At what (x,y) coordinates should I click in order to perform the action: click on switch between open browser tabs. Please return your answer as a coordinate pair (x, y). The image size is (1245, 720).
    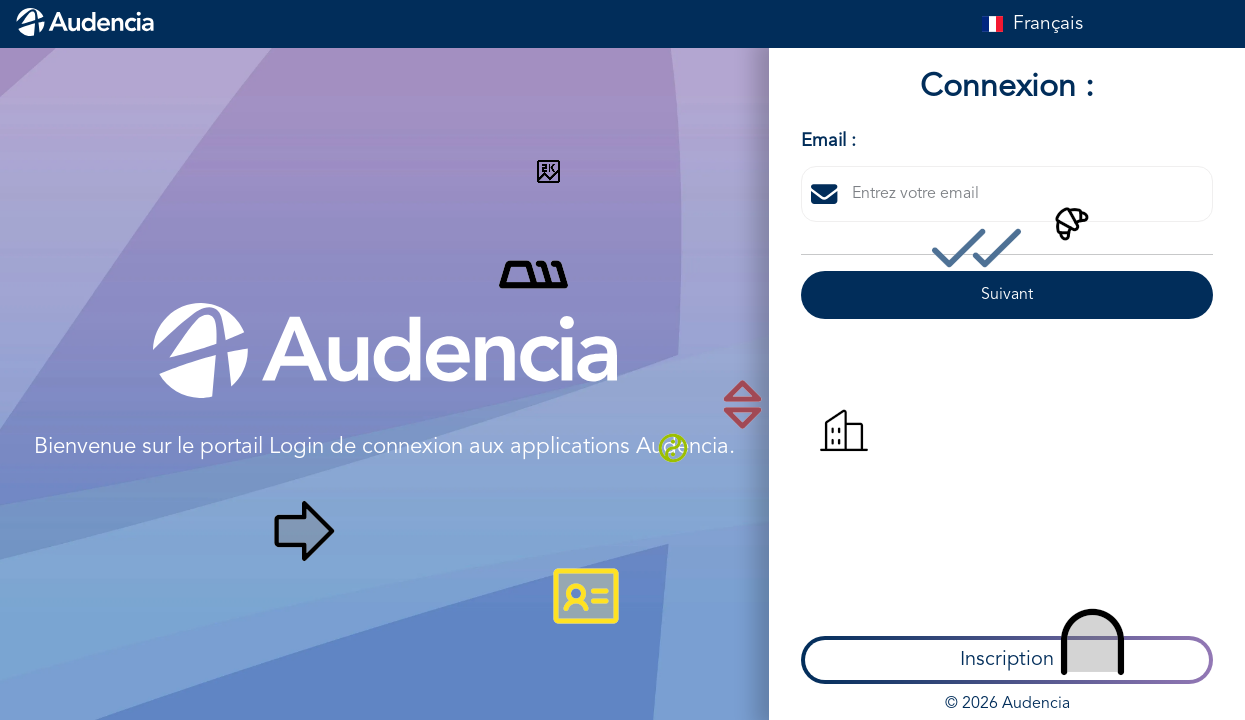
    Looking at the image, I should click on (533, 274).